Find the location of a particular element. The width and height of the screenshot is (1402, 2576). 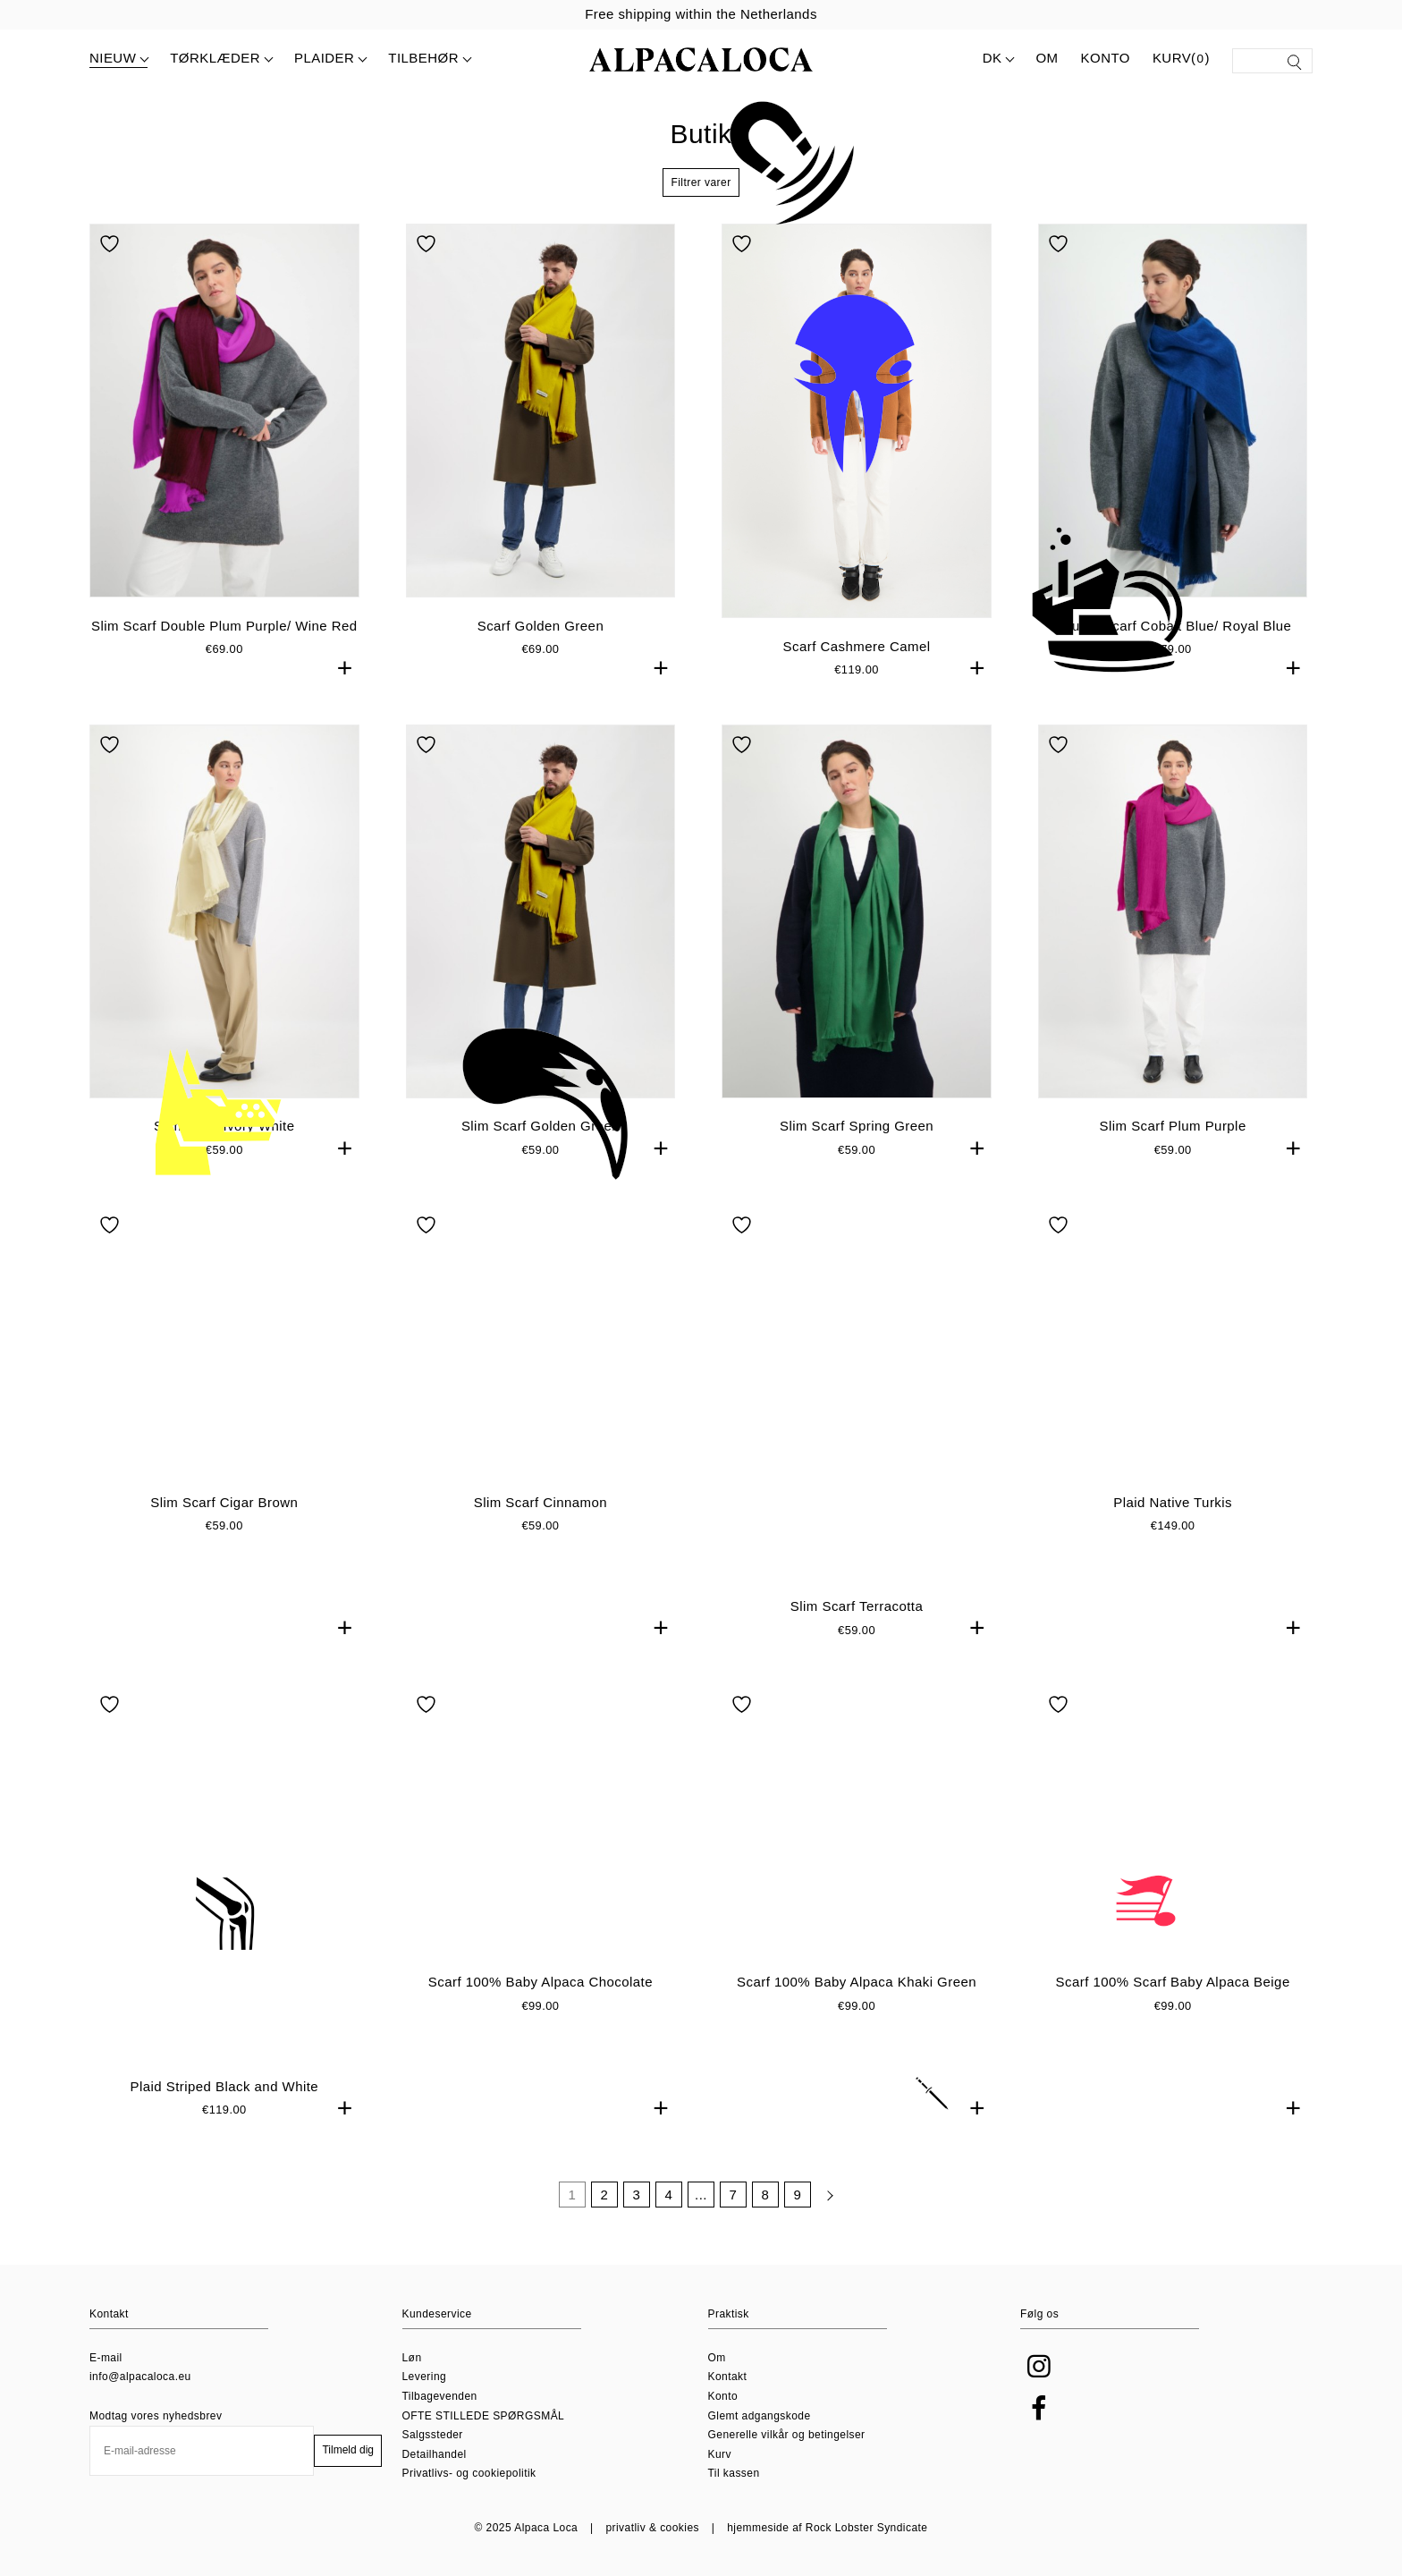

alien or extraterrestrial enemy indicator is located at coordinates (854, 385).